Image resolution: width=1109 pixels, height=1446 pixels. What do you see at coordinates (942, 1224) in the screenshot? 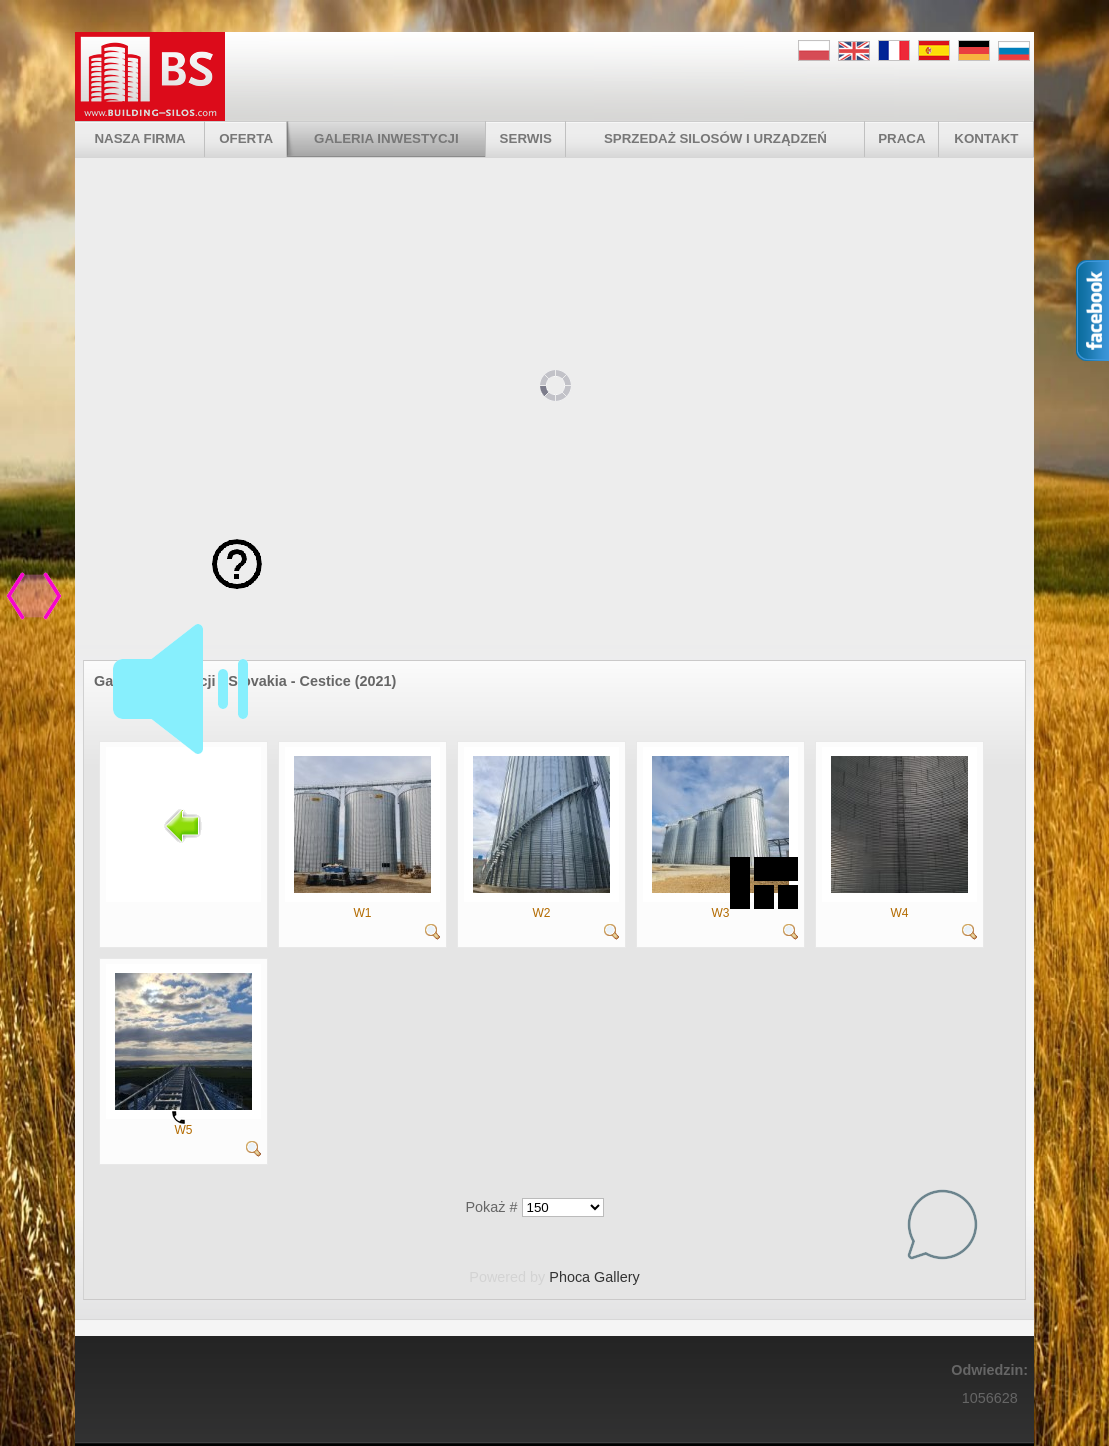
I see `open chat or messaging` at bounding box center [942, 1224].